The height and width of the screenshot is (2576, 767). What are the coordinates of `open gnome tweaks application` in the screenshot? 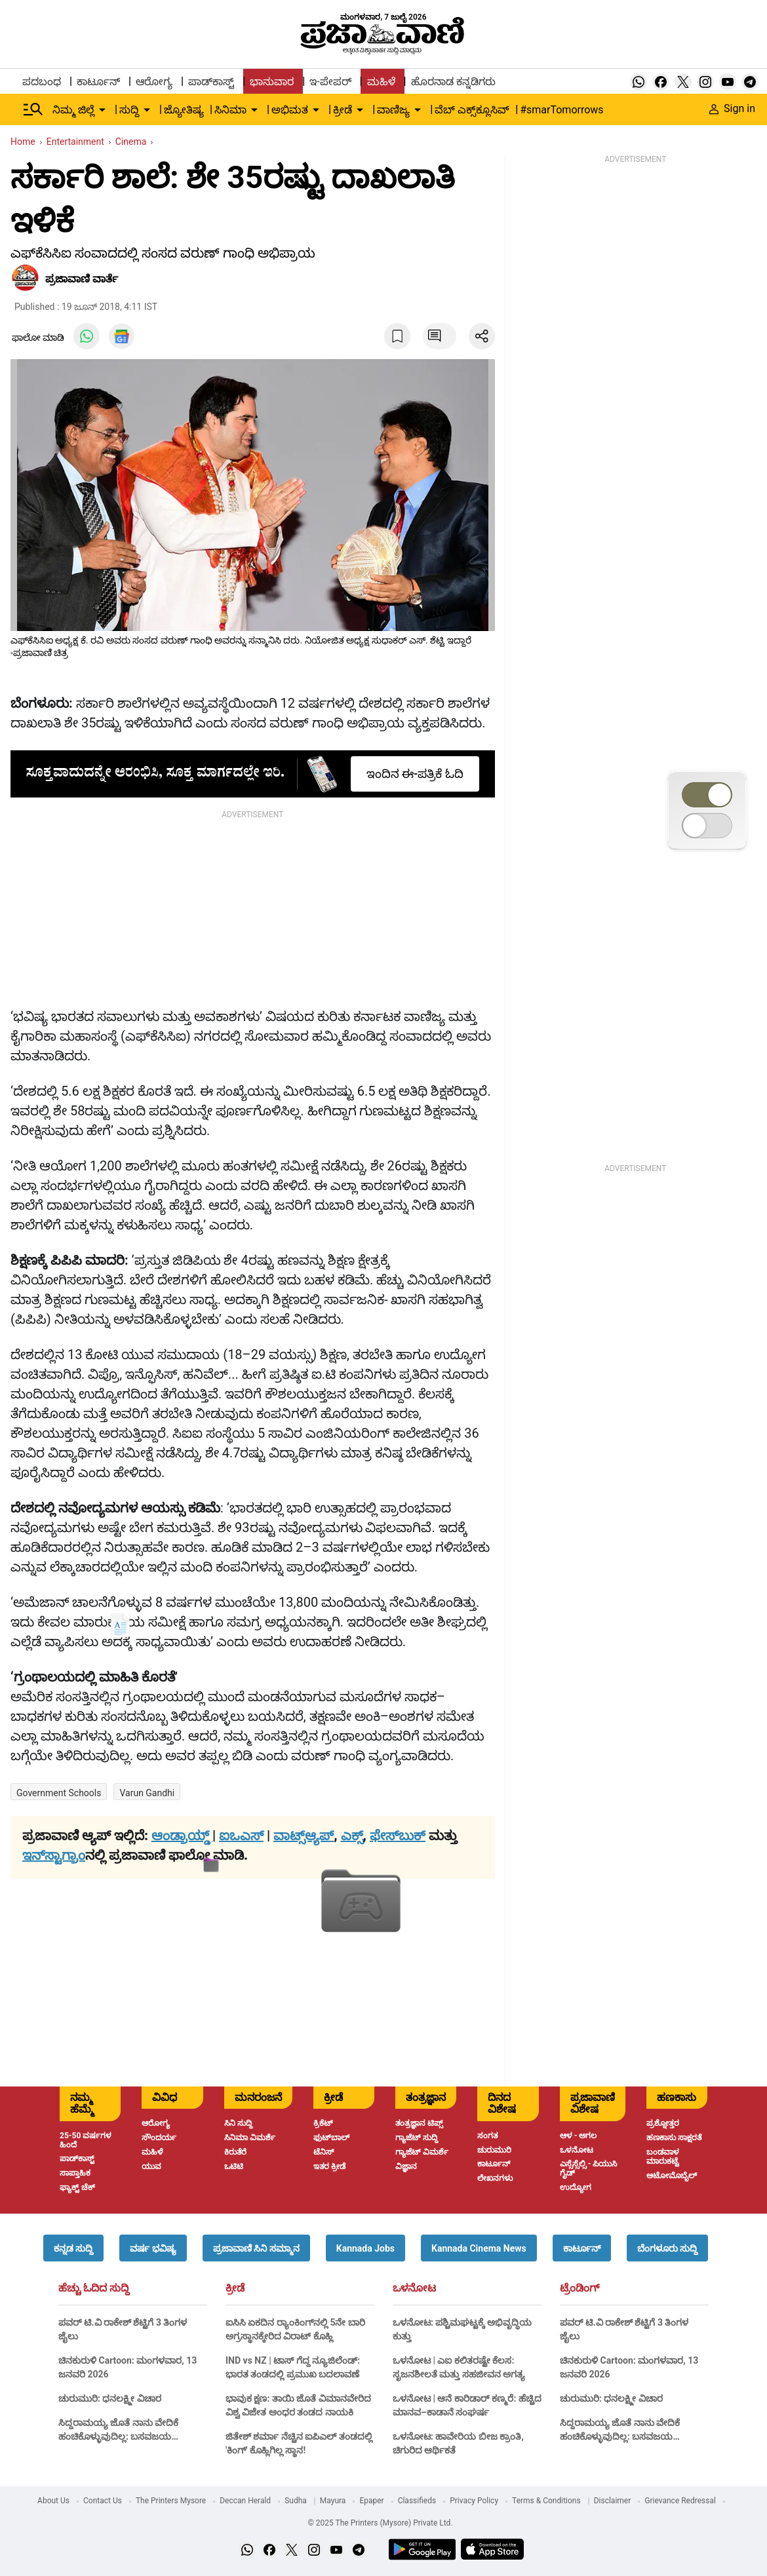 It's located at (707, 810).